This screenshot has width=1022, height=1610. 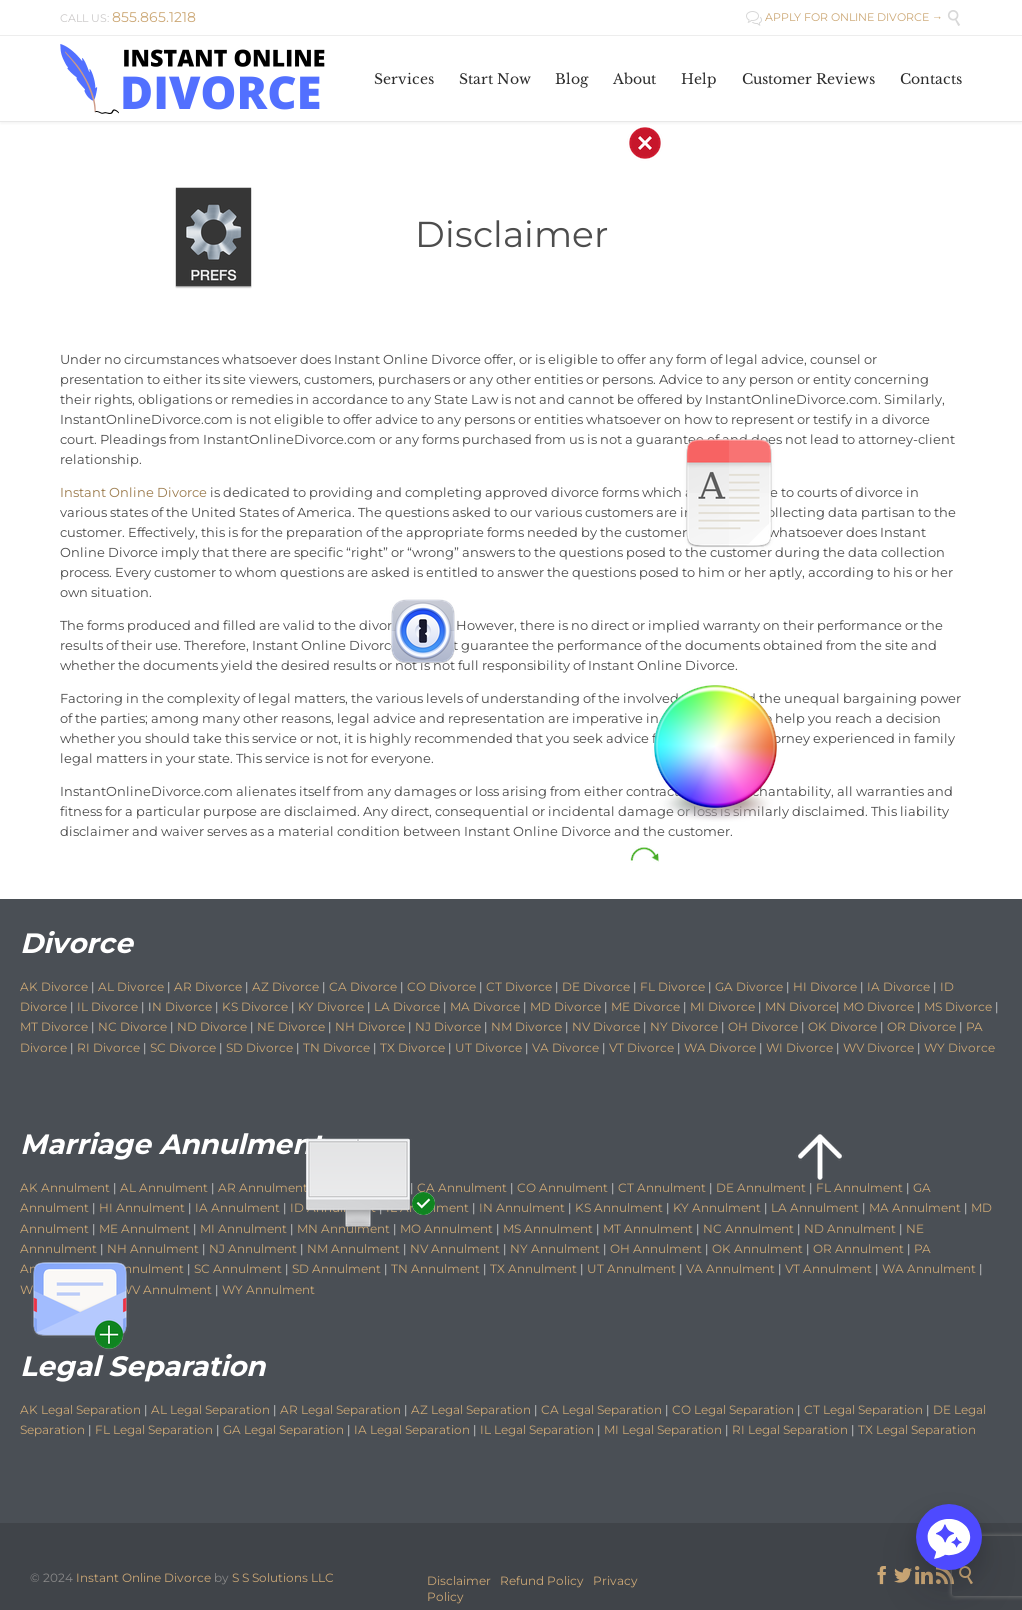 I want to click on represents this mac in system preferences or network settings, so click(x=358, y=1181).